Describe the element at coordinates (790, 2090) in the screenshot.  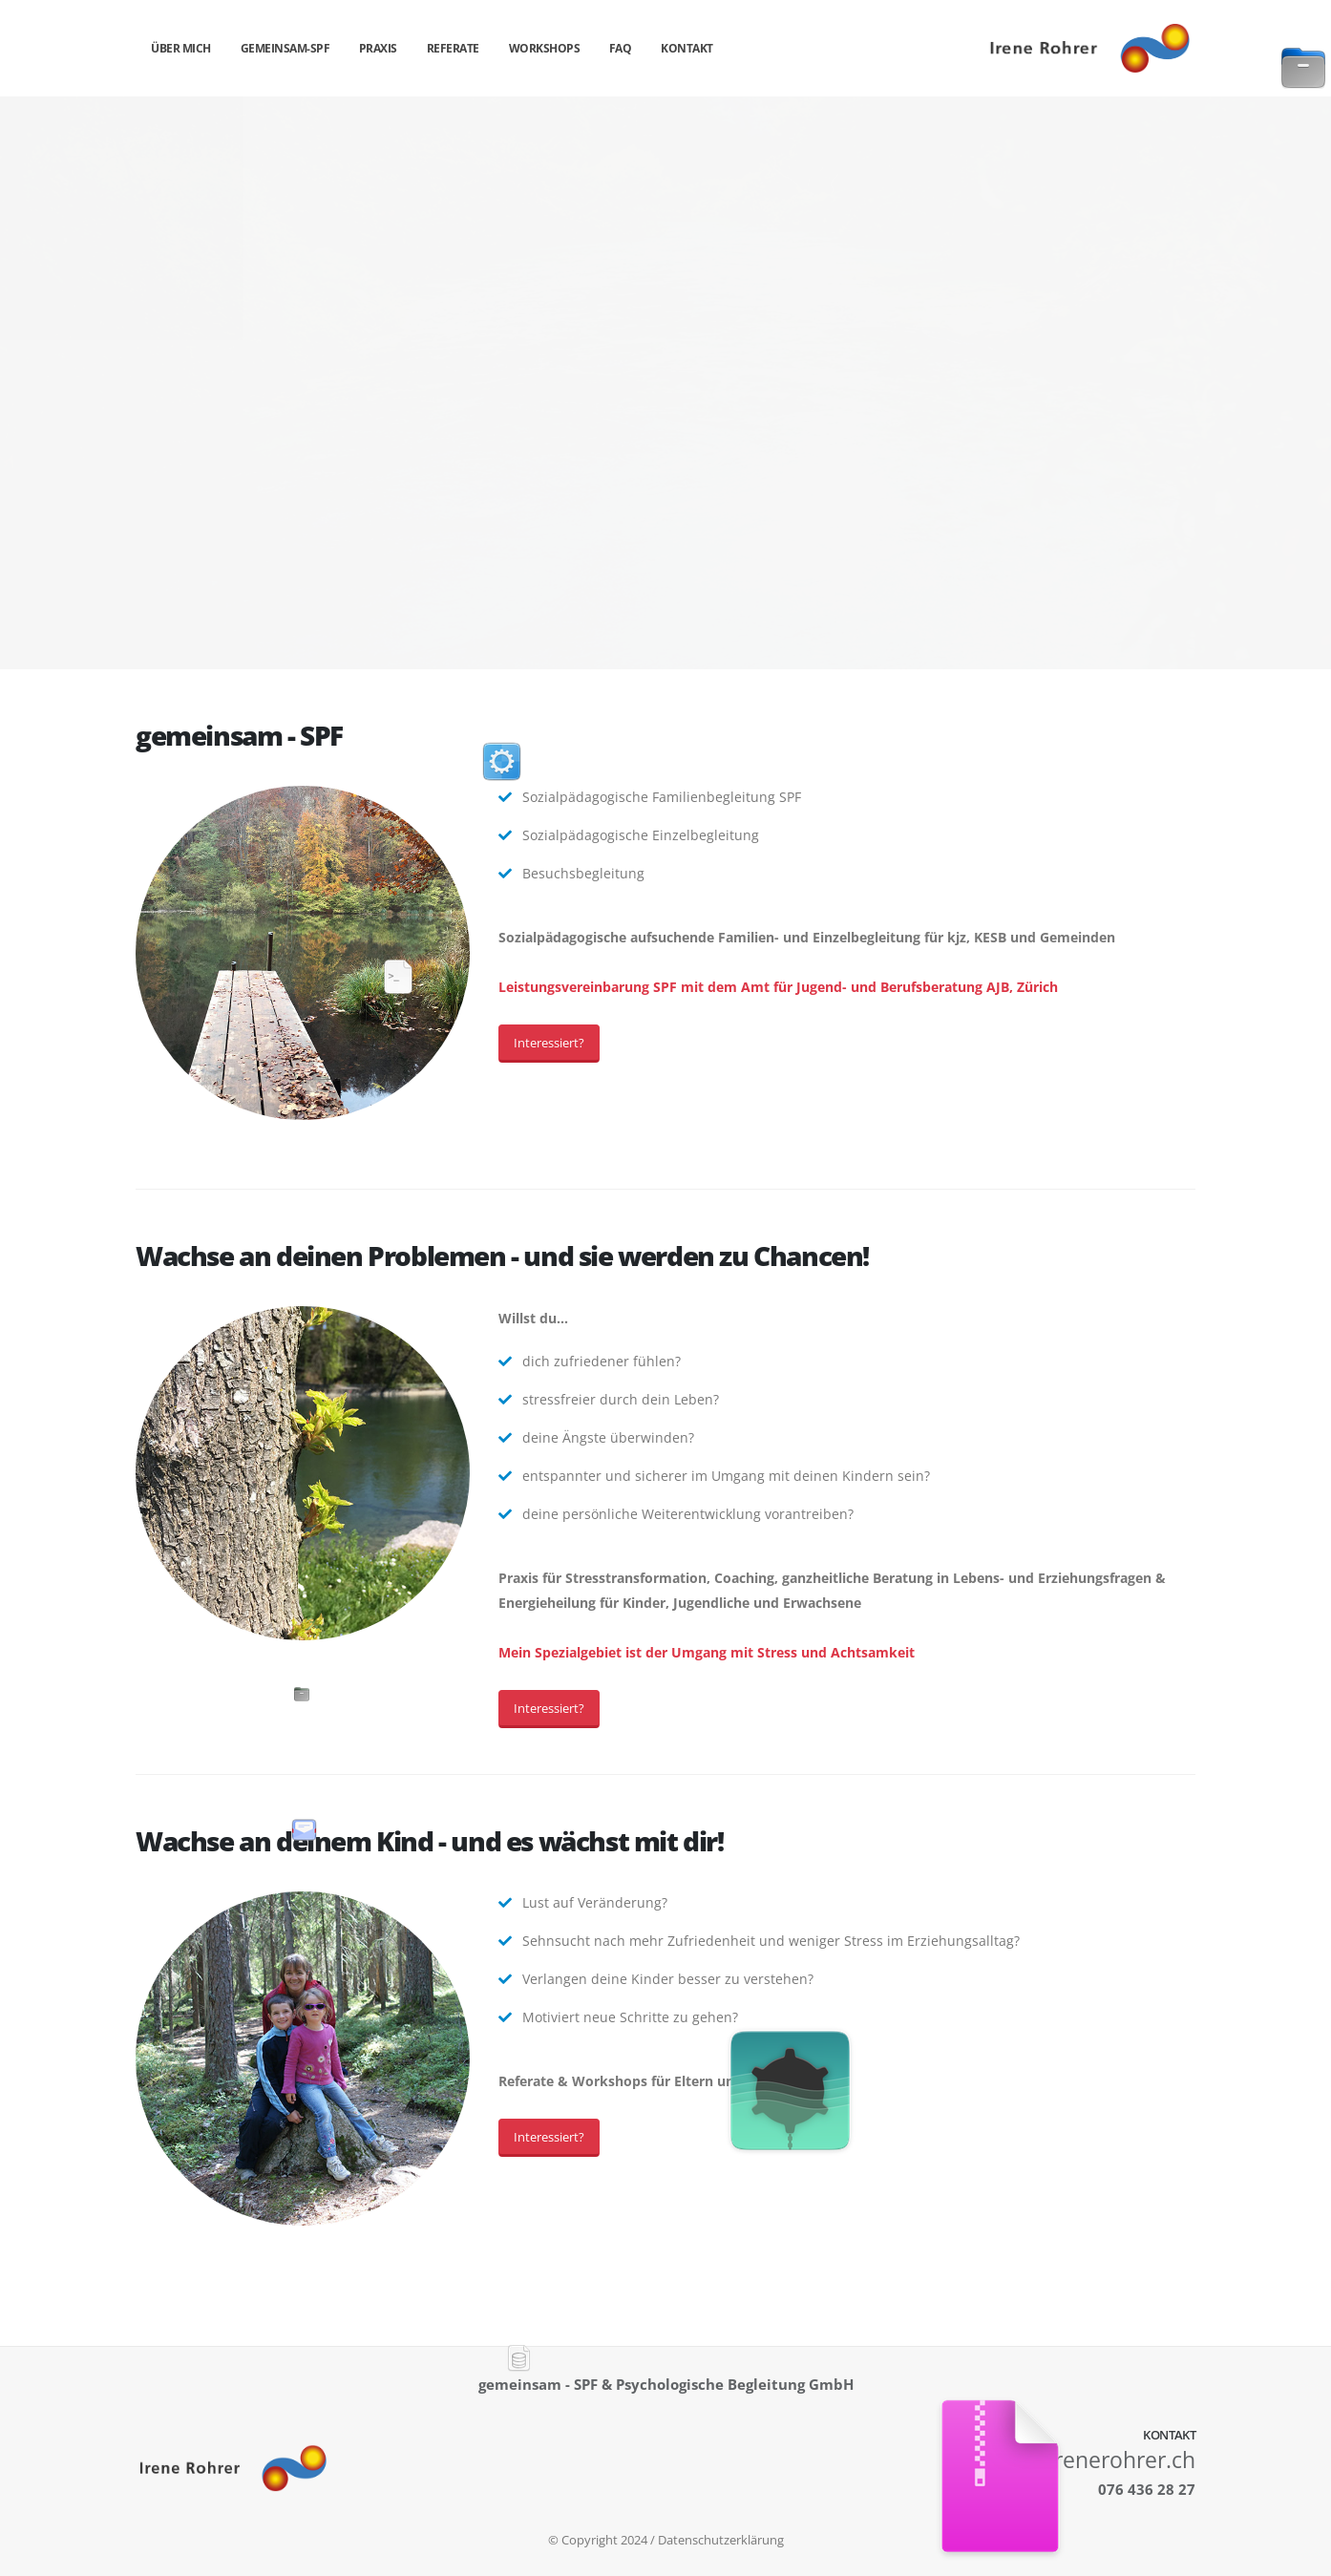
I see `launch gnome mines game` at that location.